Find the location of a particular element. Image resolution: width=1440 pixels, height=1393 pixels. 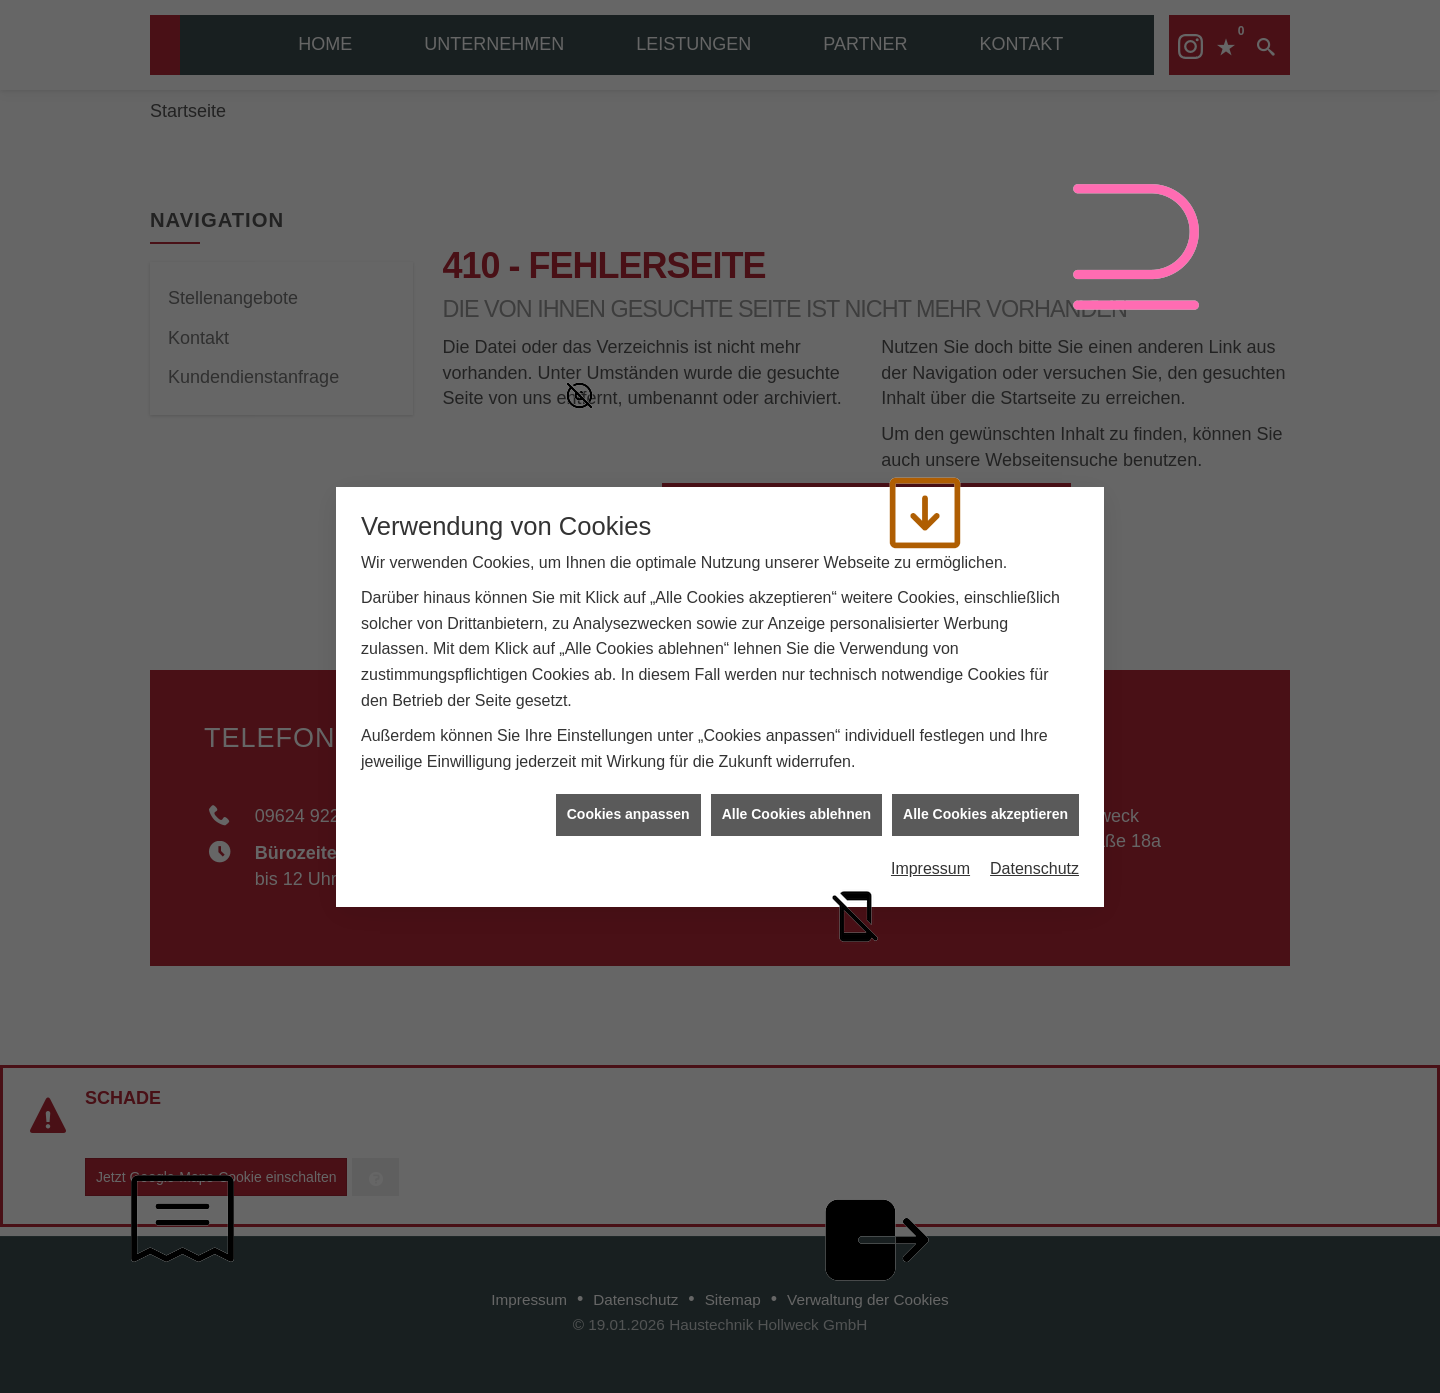

download file or content is located at coordinates (925, 513).